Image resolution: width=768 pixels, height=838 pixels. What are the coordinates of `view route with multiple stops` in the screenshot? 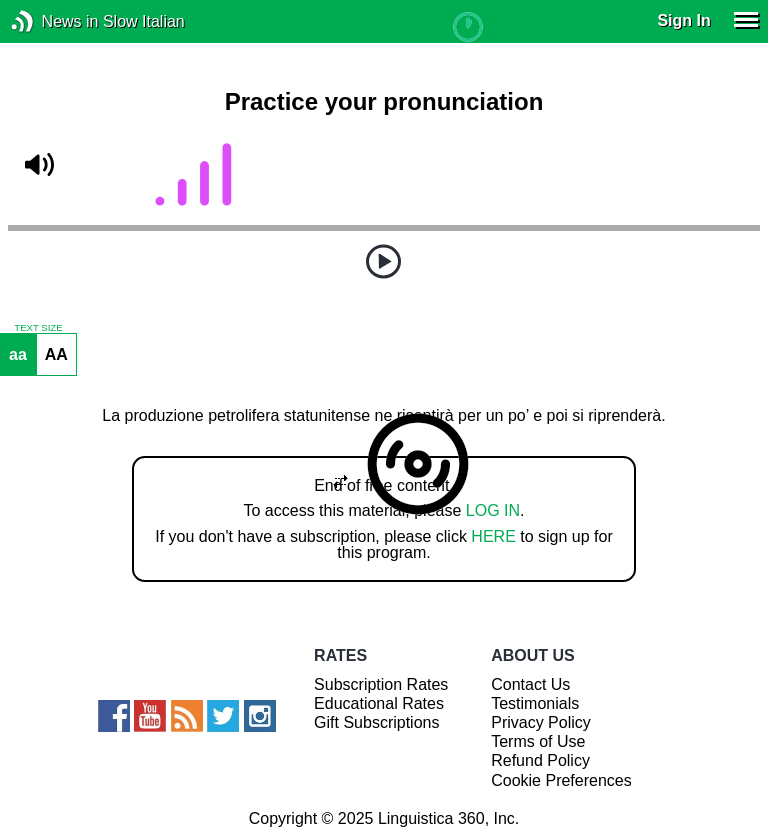 It's located at (340, 481).